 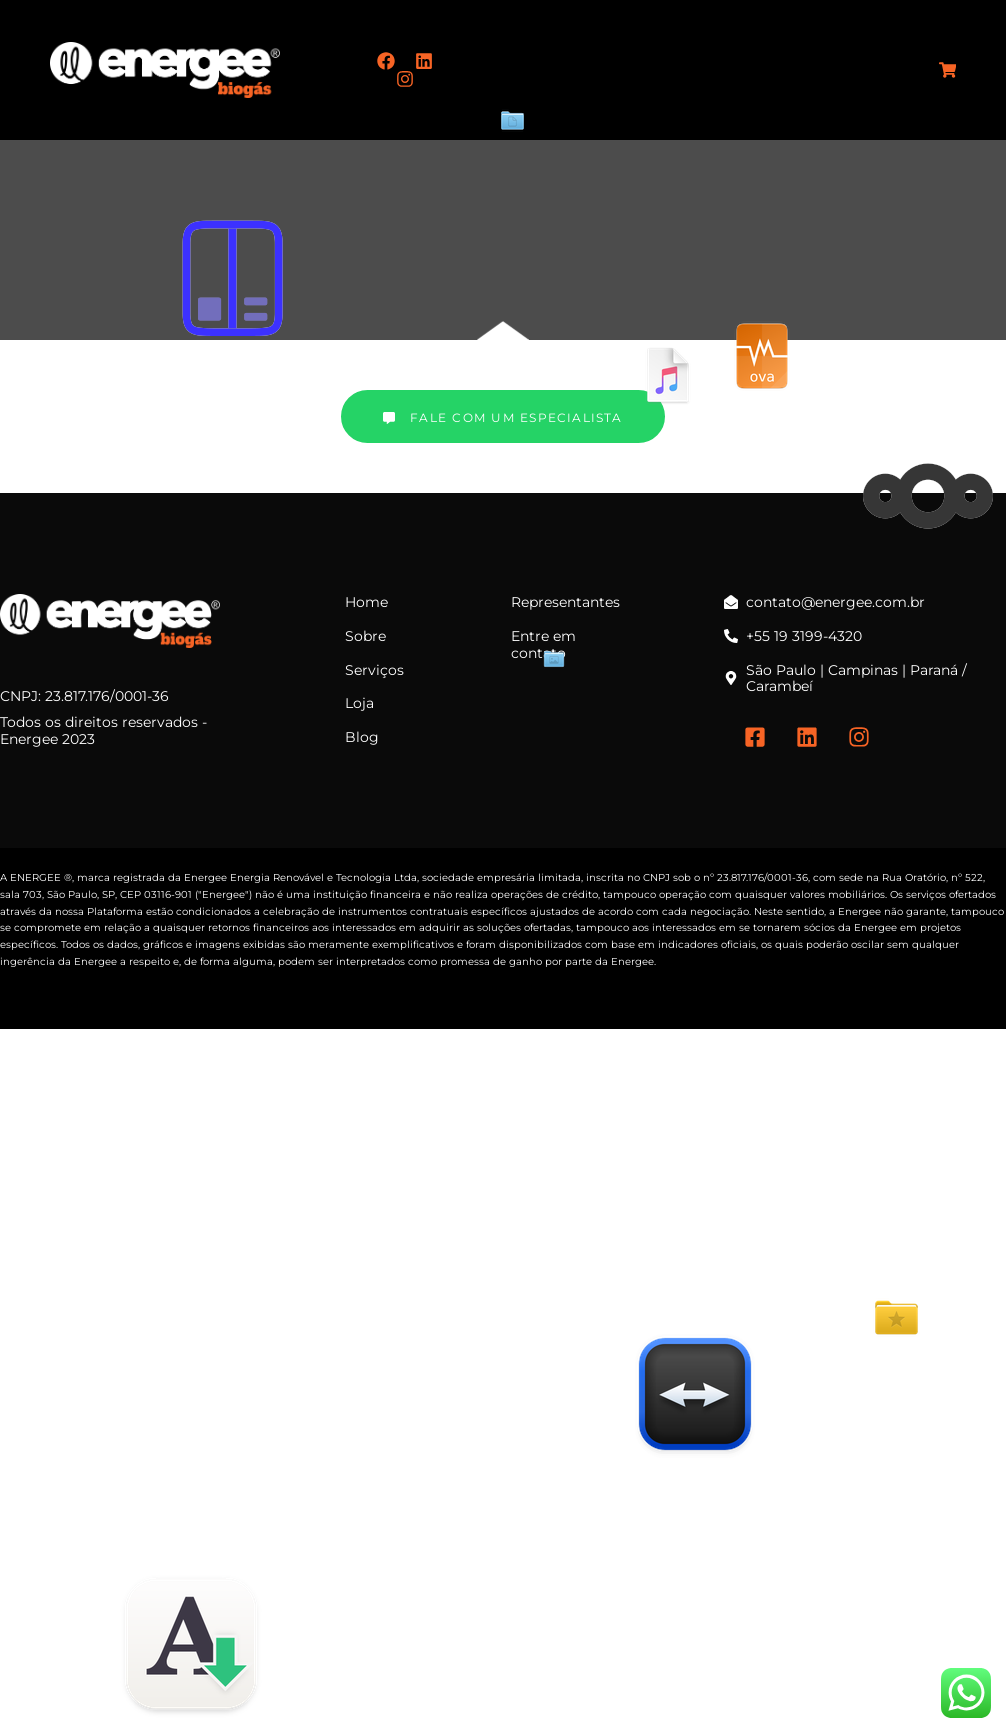 What do you see at coordinates (236, 274) in the screenshot?
I see `open the packages app` at bounding box center [236, 274].